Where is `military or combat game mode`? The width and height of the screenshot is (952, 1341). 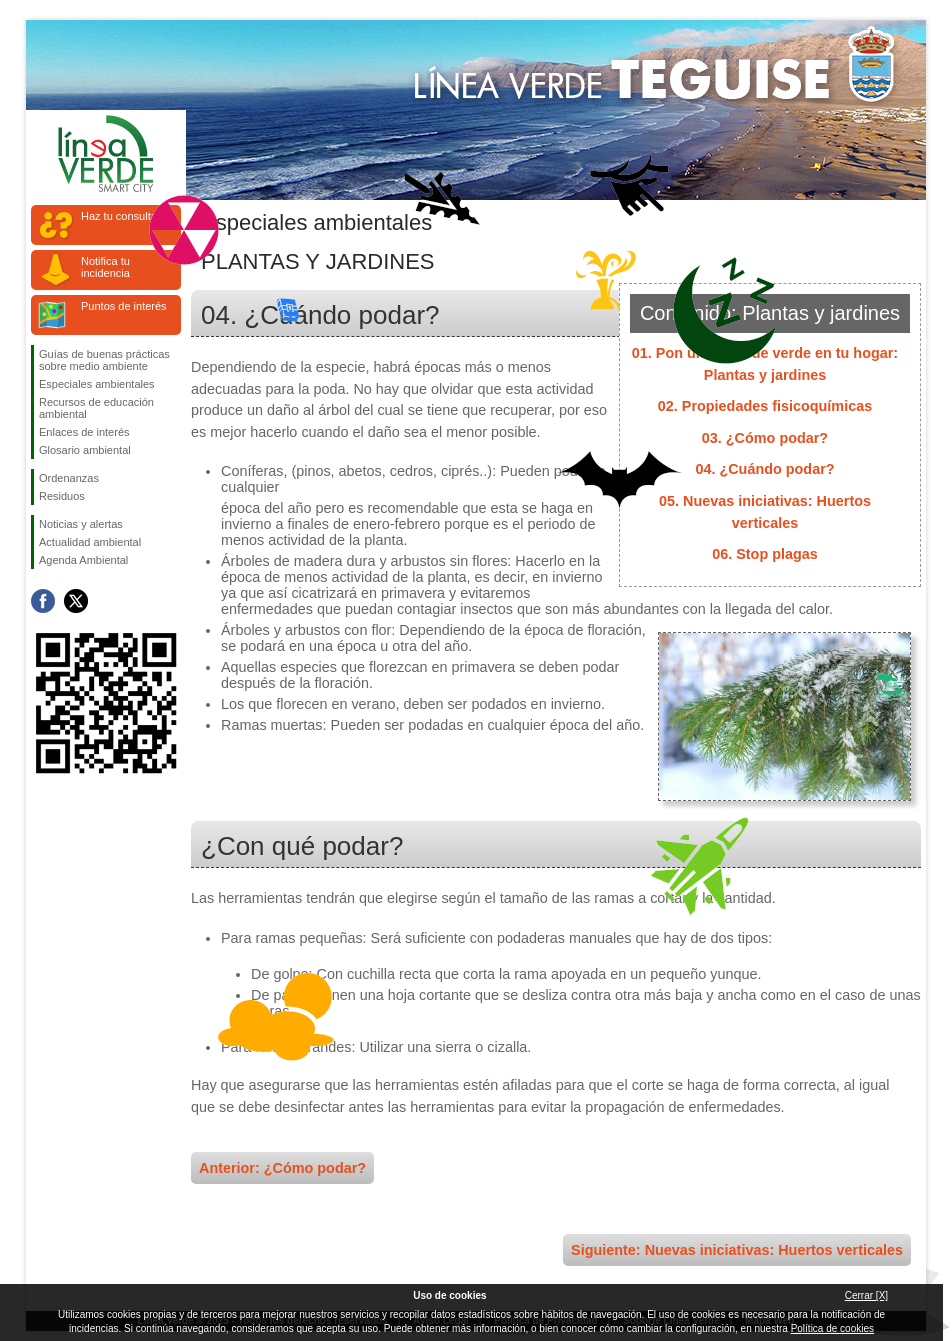
military or combat game mode is located at coordinates (699, 866).